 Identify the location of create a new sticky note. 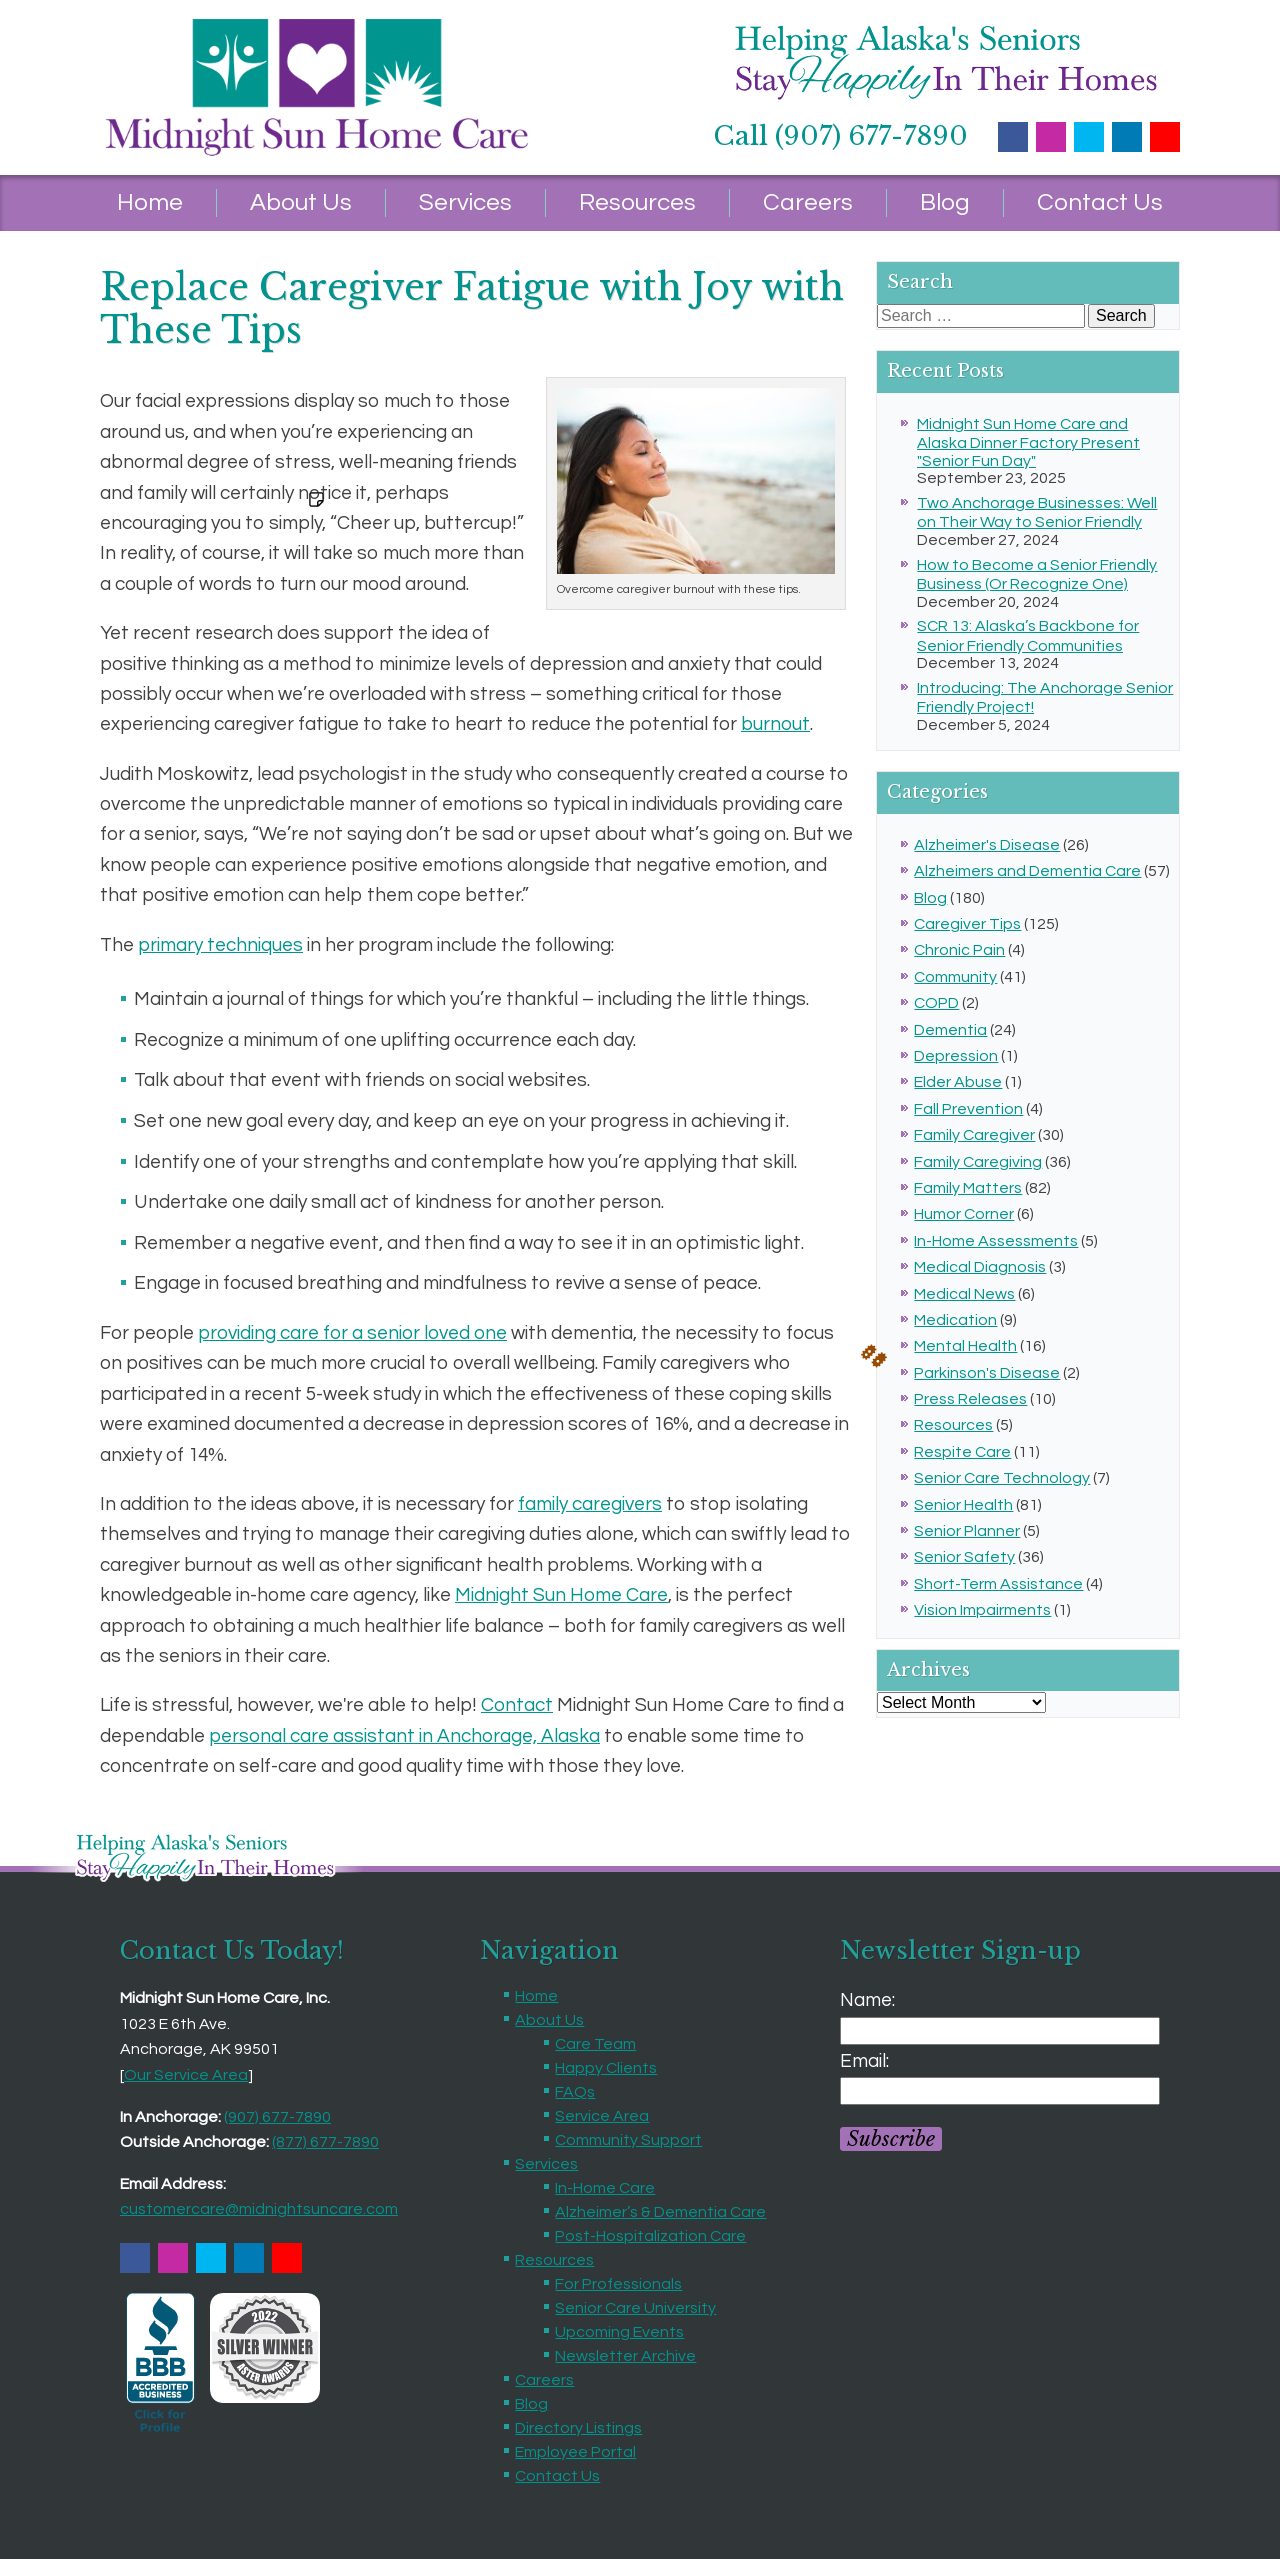
(316, 499).